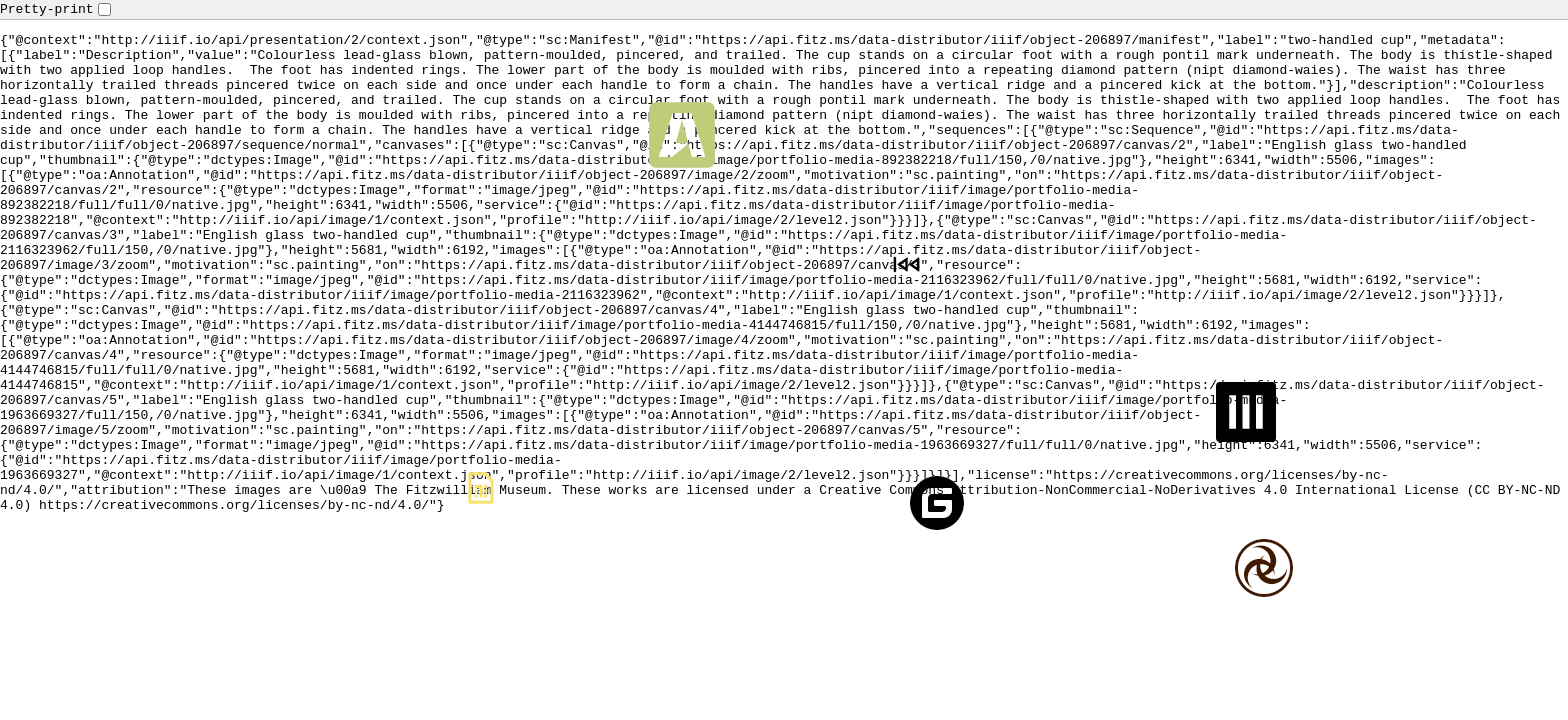 The width and height of the screenshot is (1568, 720). I want to click on view sim card information, so click(481, 488).